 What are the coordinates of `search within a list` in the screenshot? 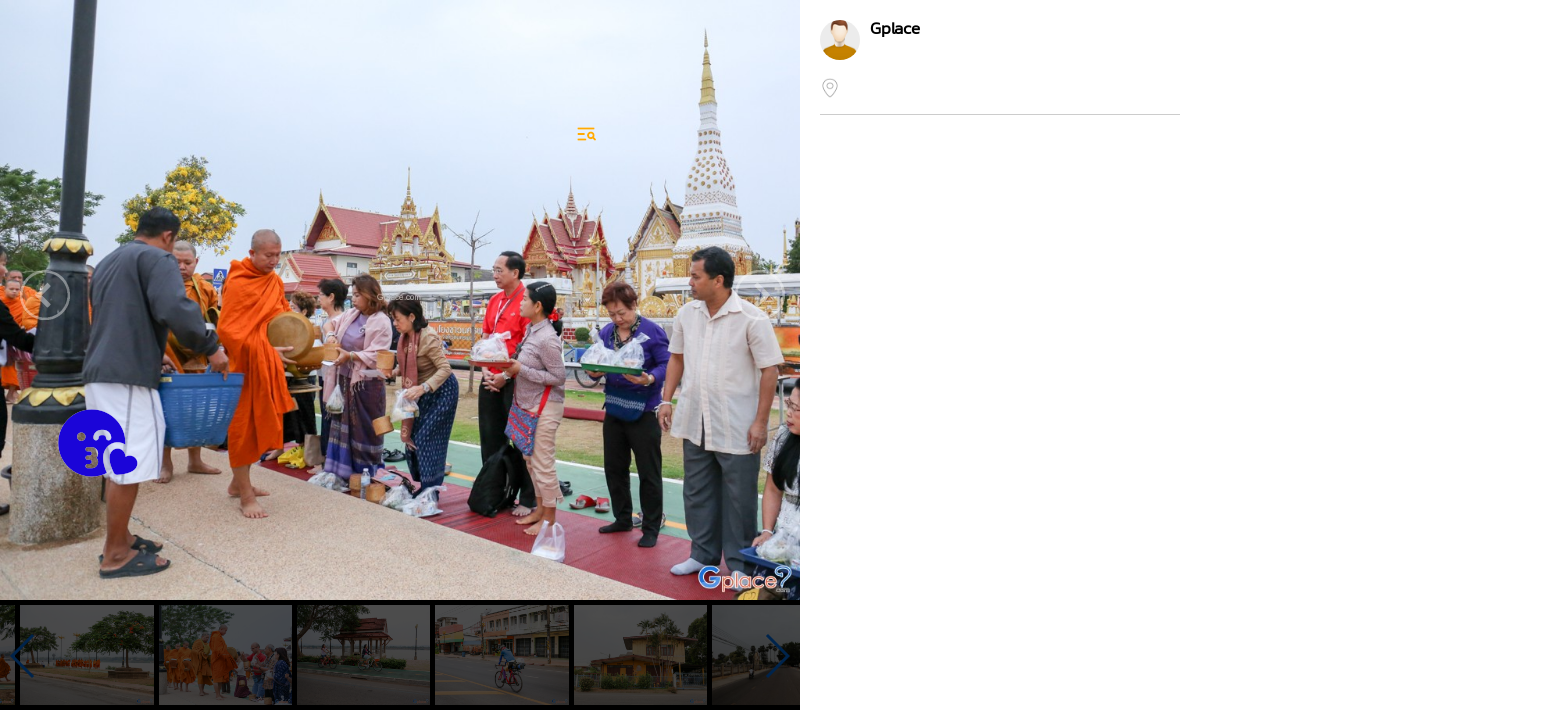 It's located at (586, 134).